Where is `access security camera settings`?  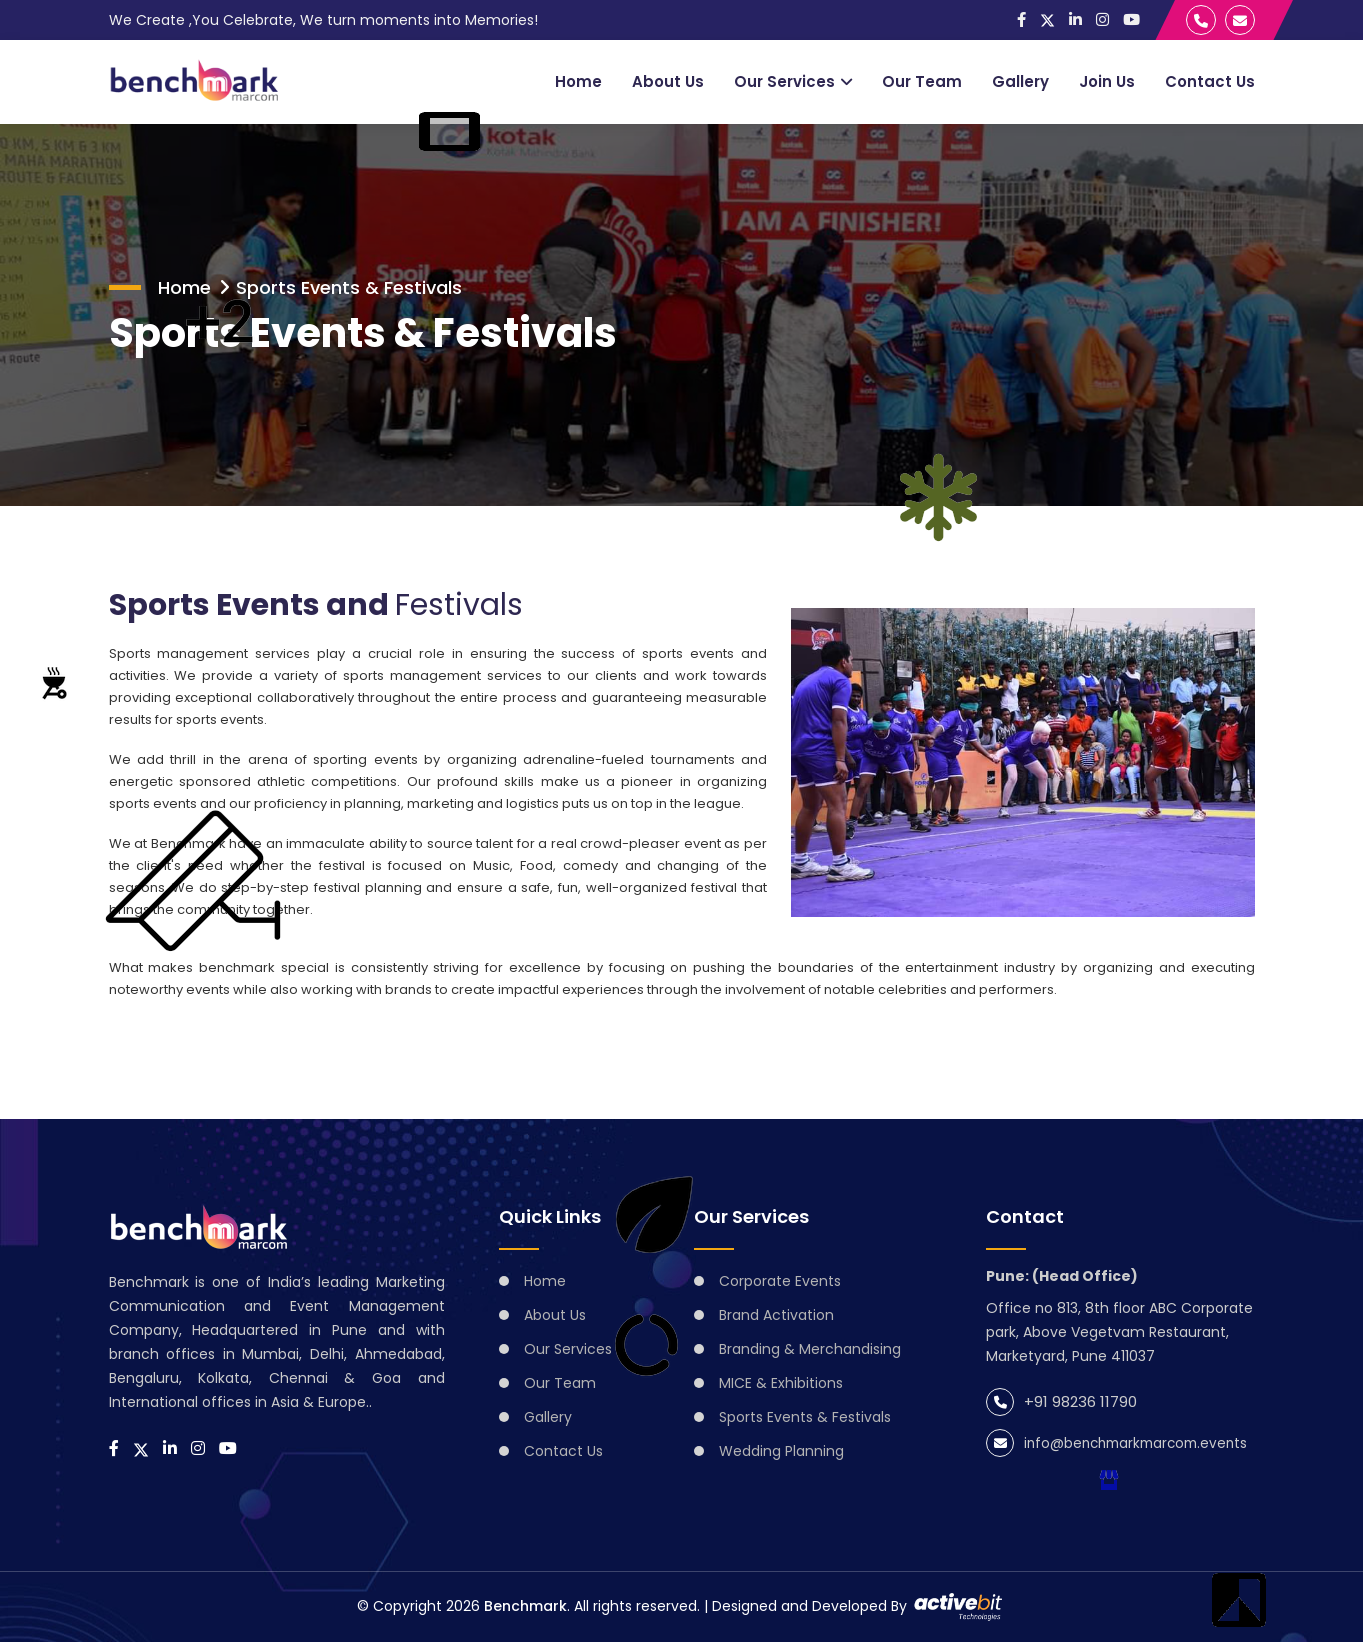
access security camera settings is located at coordinates (193, 892).